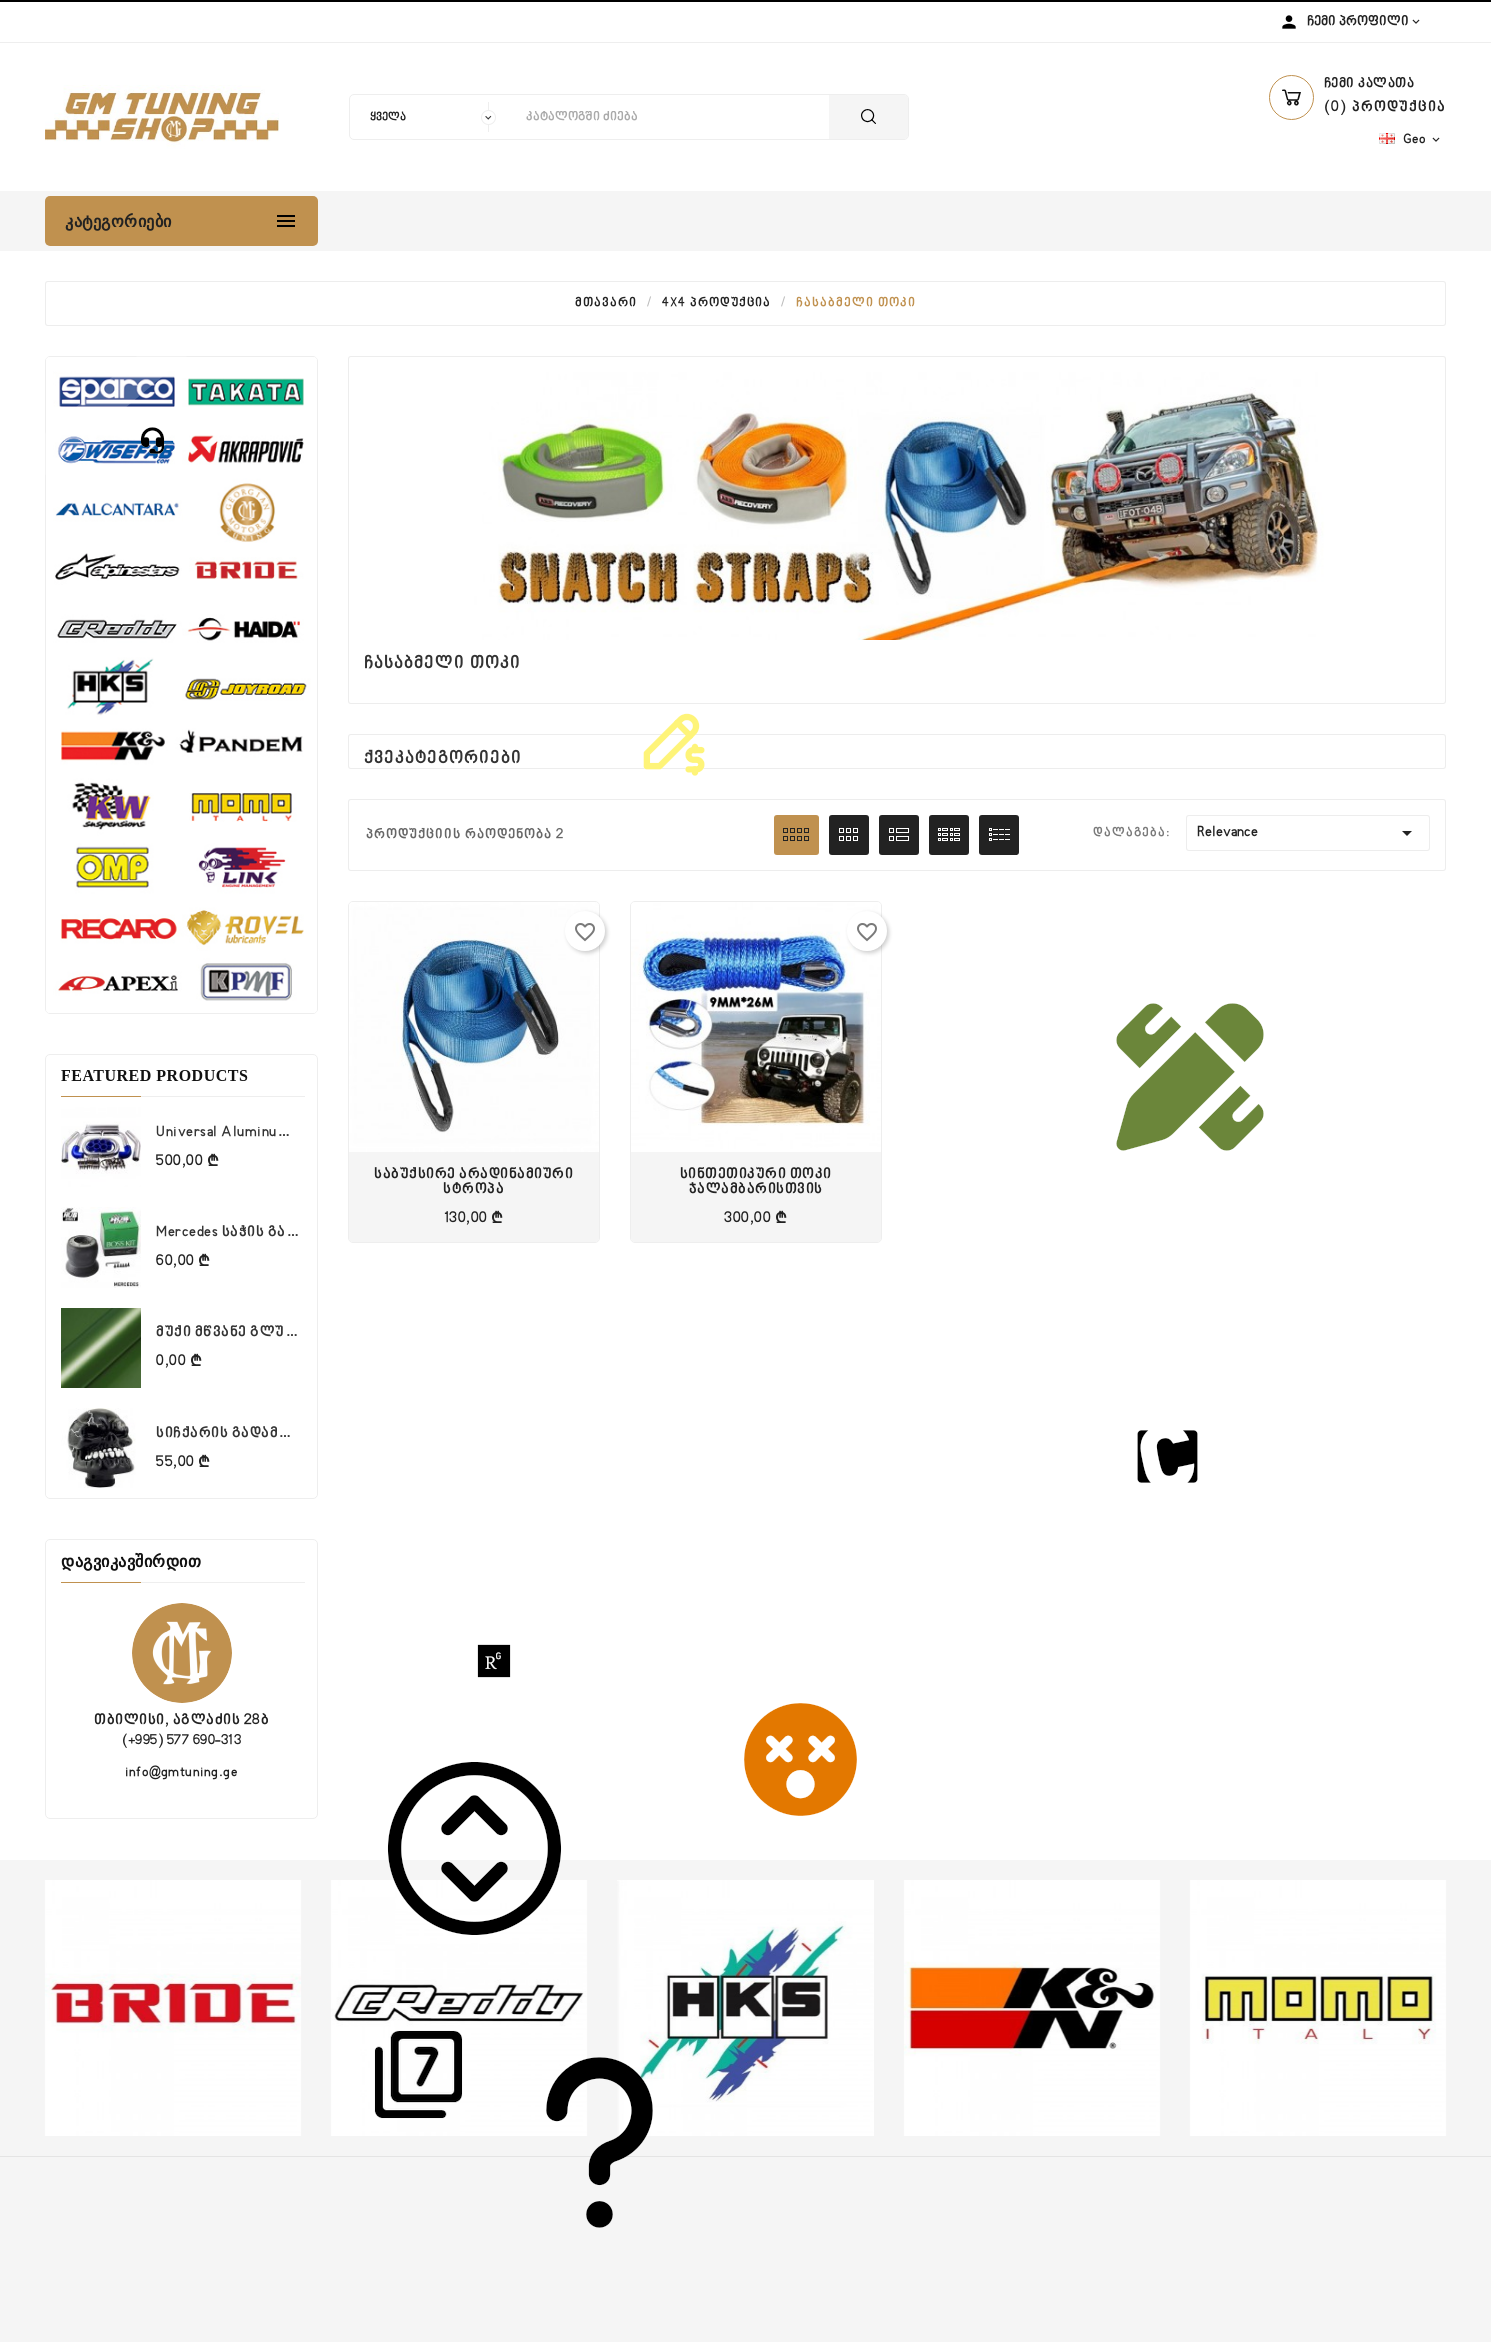  Describe the element at coordinates (418, 2074) in the screenshot. I see `filter or view item 7 in a series` at that location.